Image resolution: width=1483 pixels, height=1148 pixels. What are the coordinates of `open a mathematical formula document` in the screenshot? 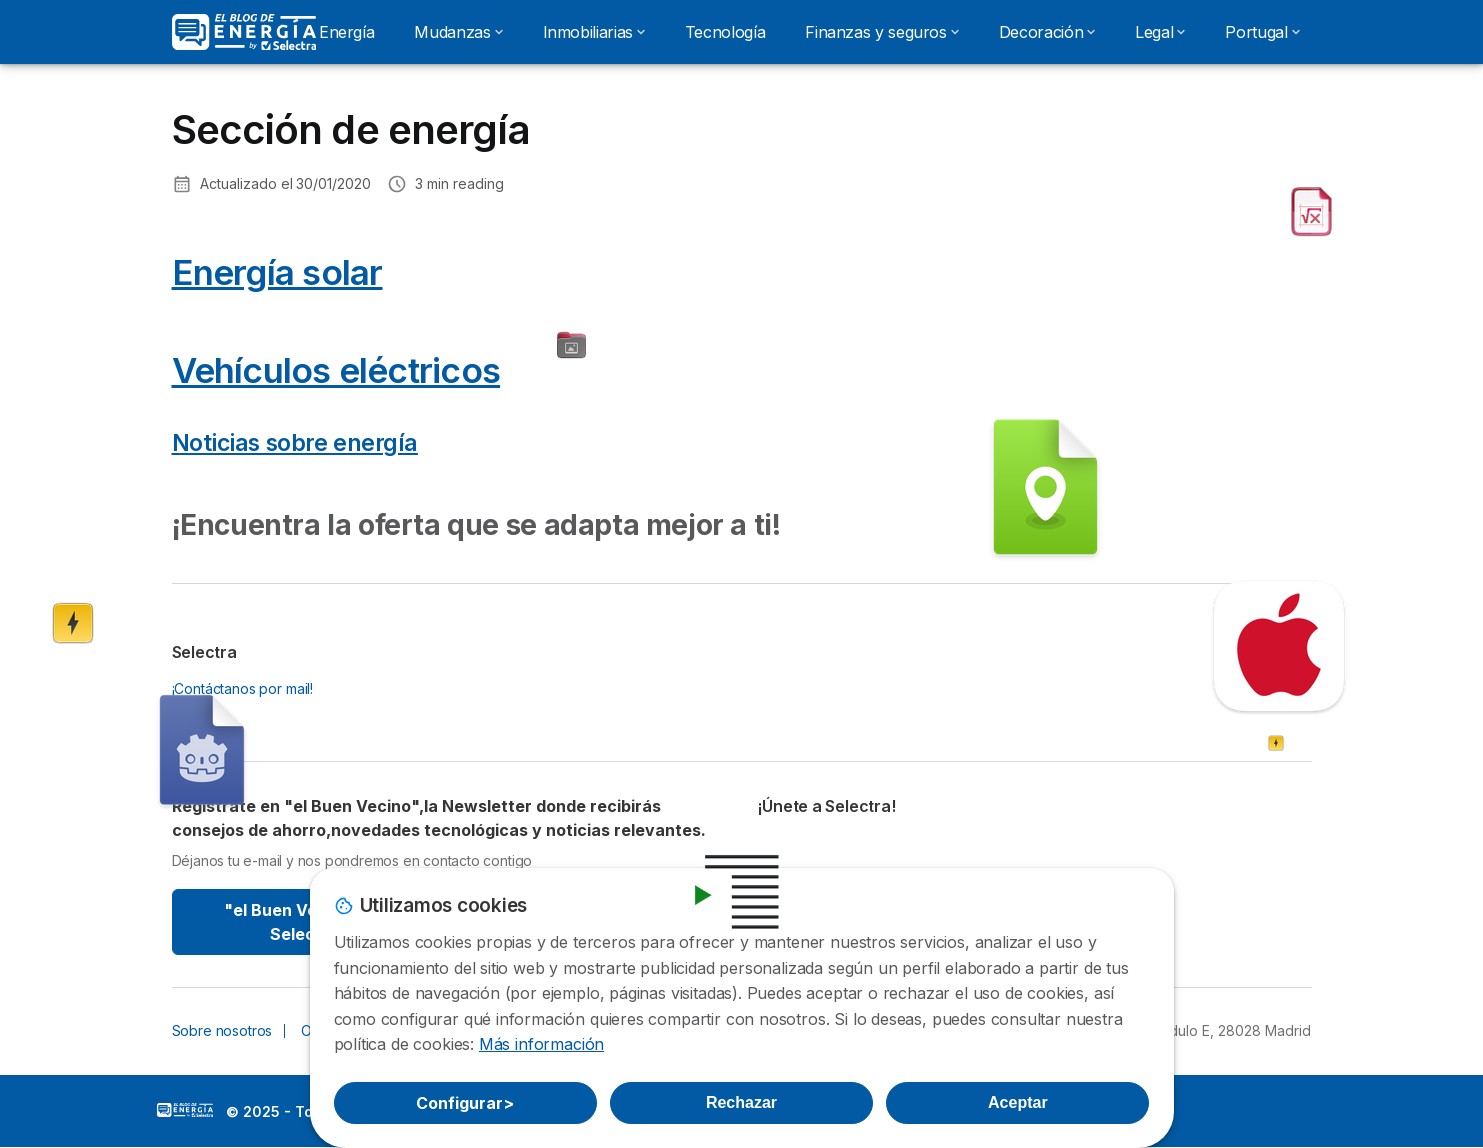 It's located at (1311, 211).